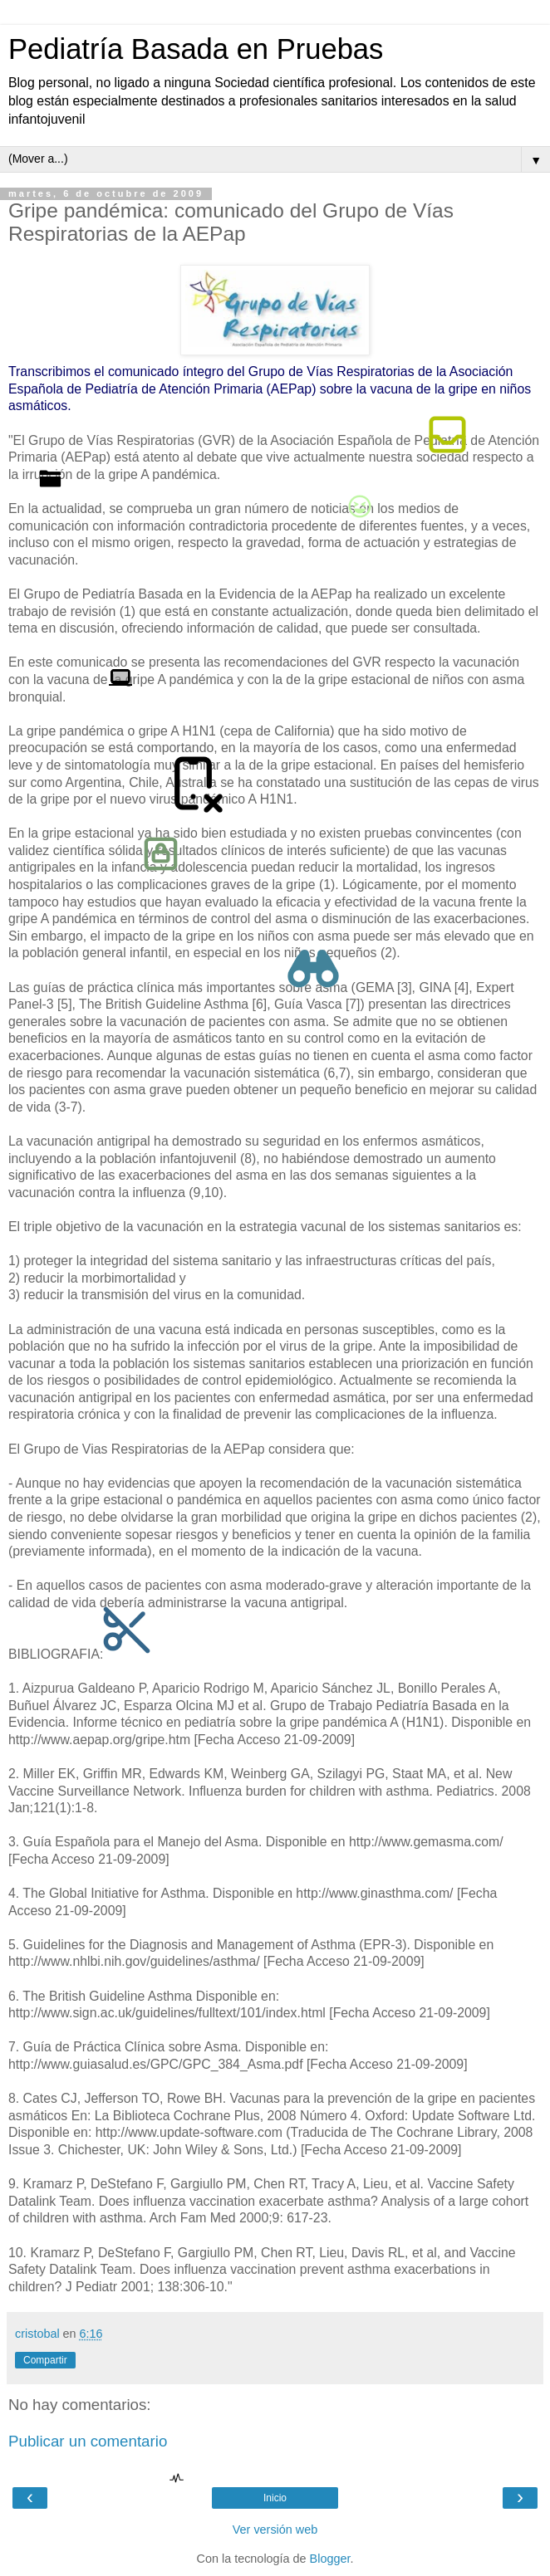 The width and height of the screenshot is (550, 2576). I want to click on search or explore content, so click(313, 965).